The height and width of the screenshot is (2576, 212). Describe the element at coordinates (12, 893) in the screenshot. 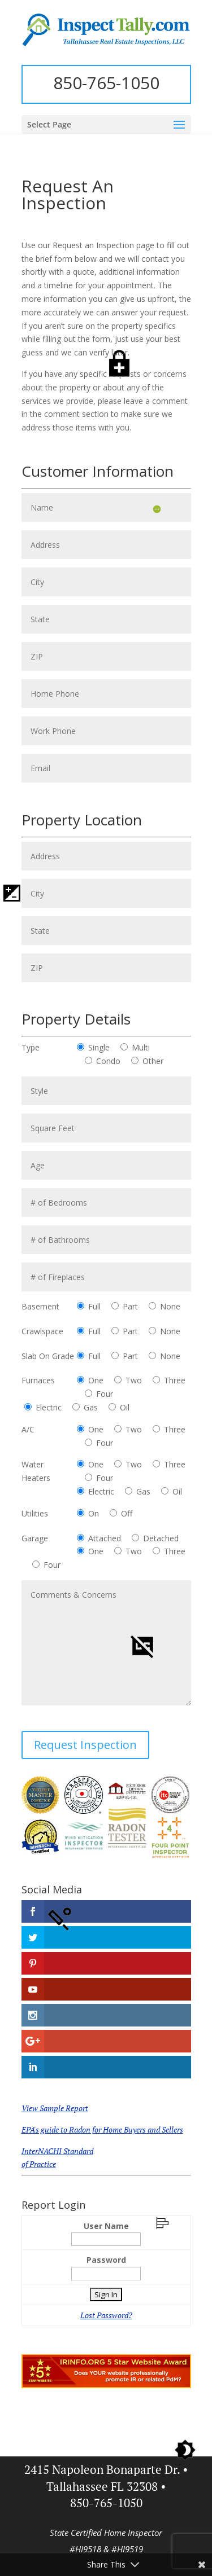

I see `adjust camera ISO sensitivity settings` at that location.